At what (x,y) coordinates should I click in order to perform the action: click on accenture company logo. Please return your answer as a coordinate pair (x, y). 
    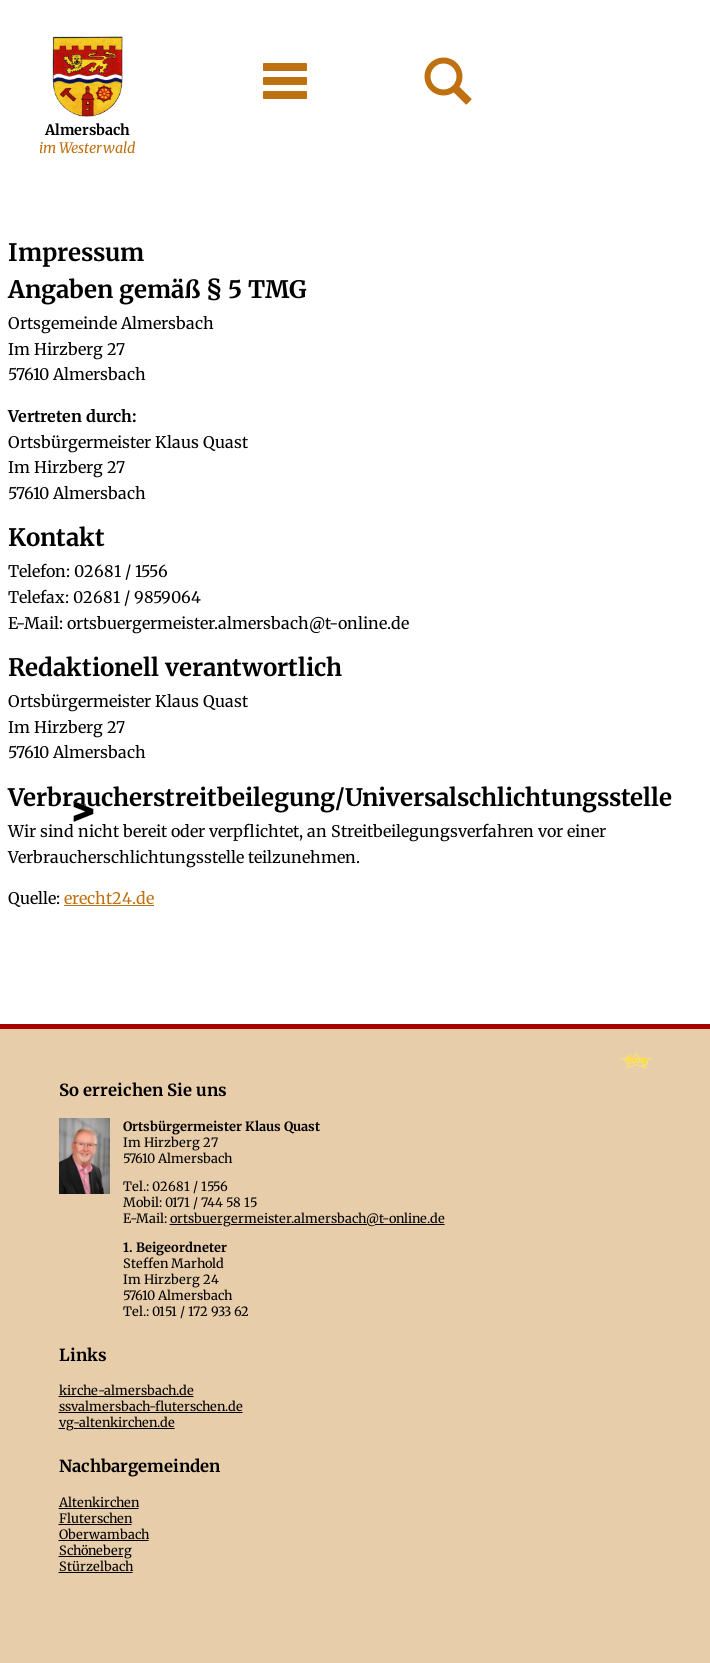
    Looking at the image, I should click on (83, 811).